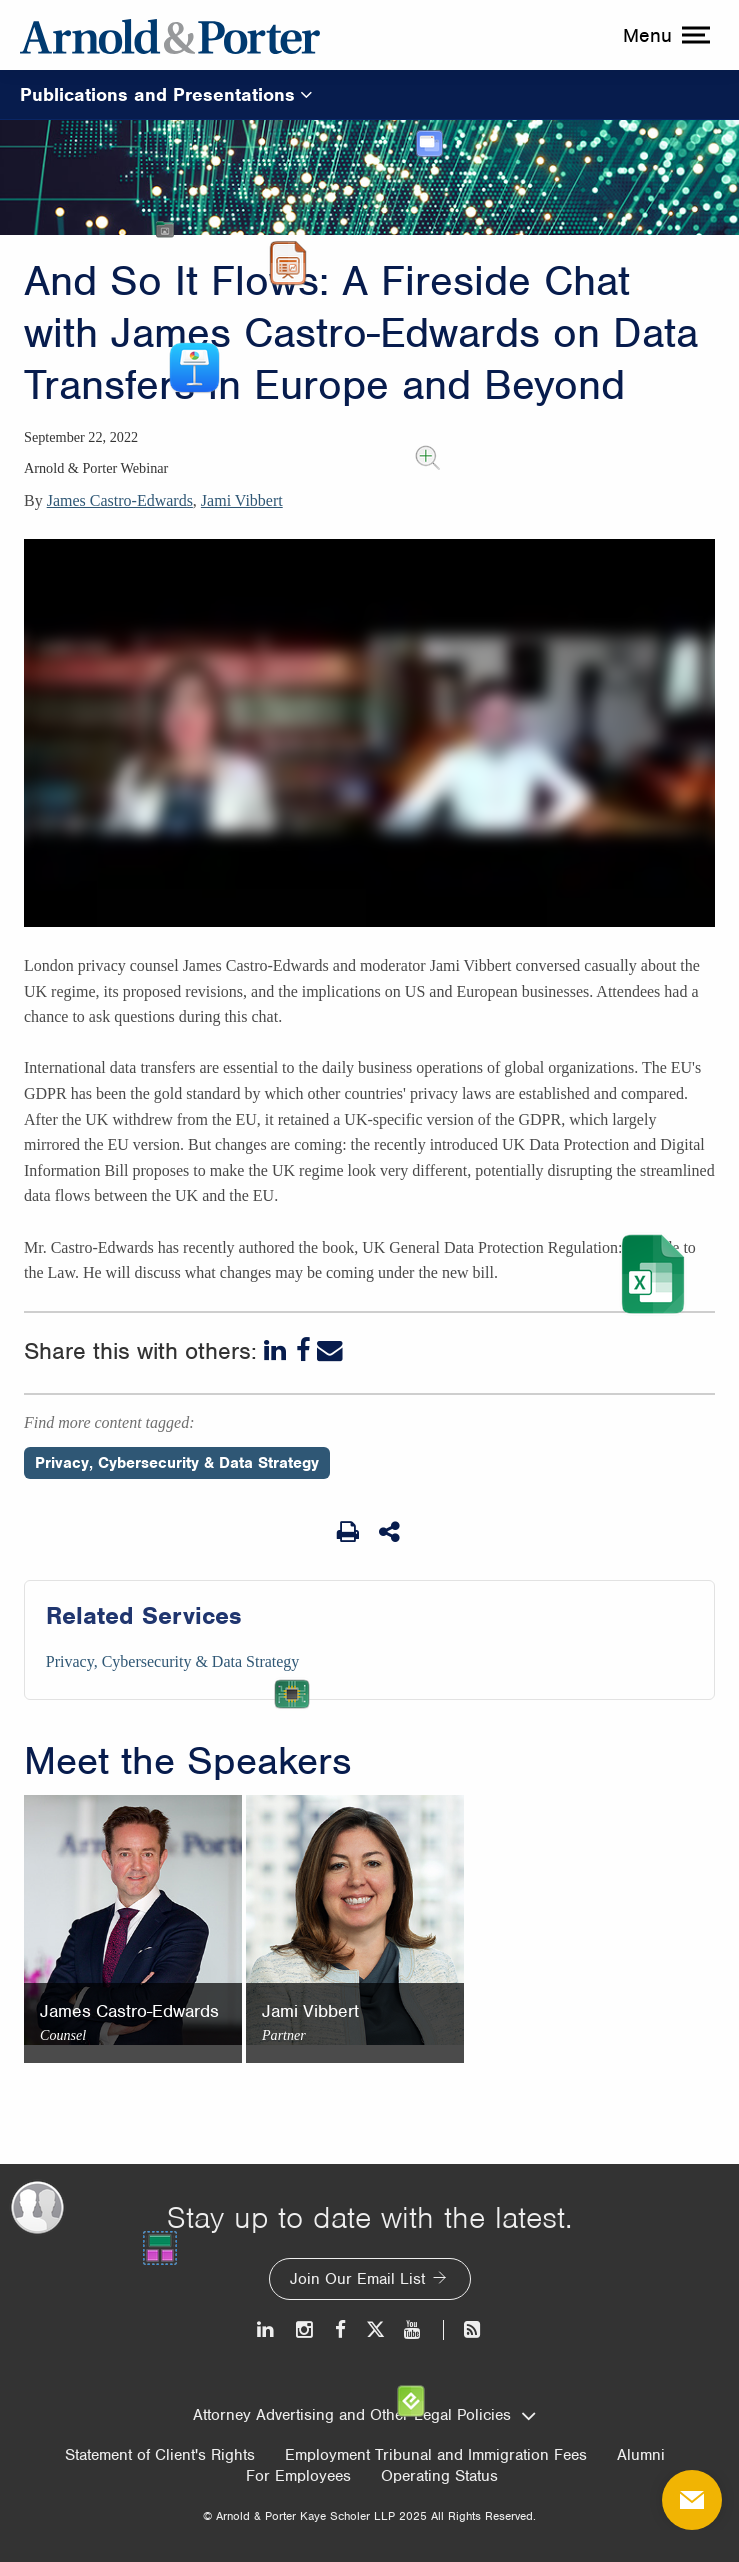 The width and height of the screenshot is (739, 2562). I want to click on zoom in on file or document, so click(427, 457).